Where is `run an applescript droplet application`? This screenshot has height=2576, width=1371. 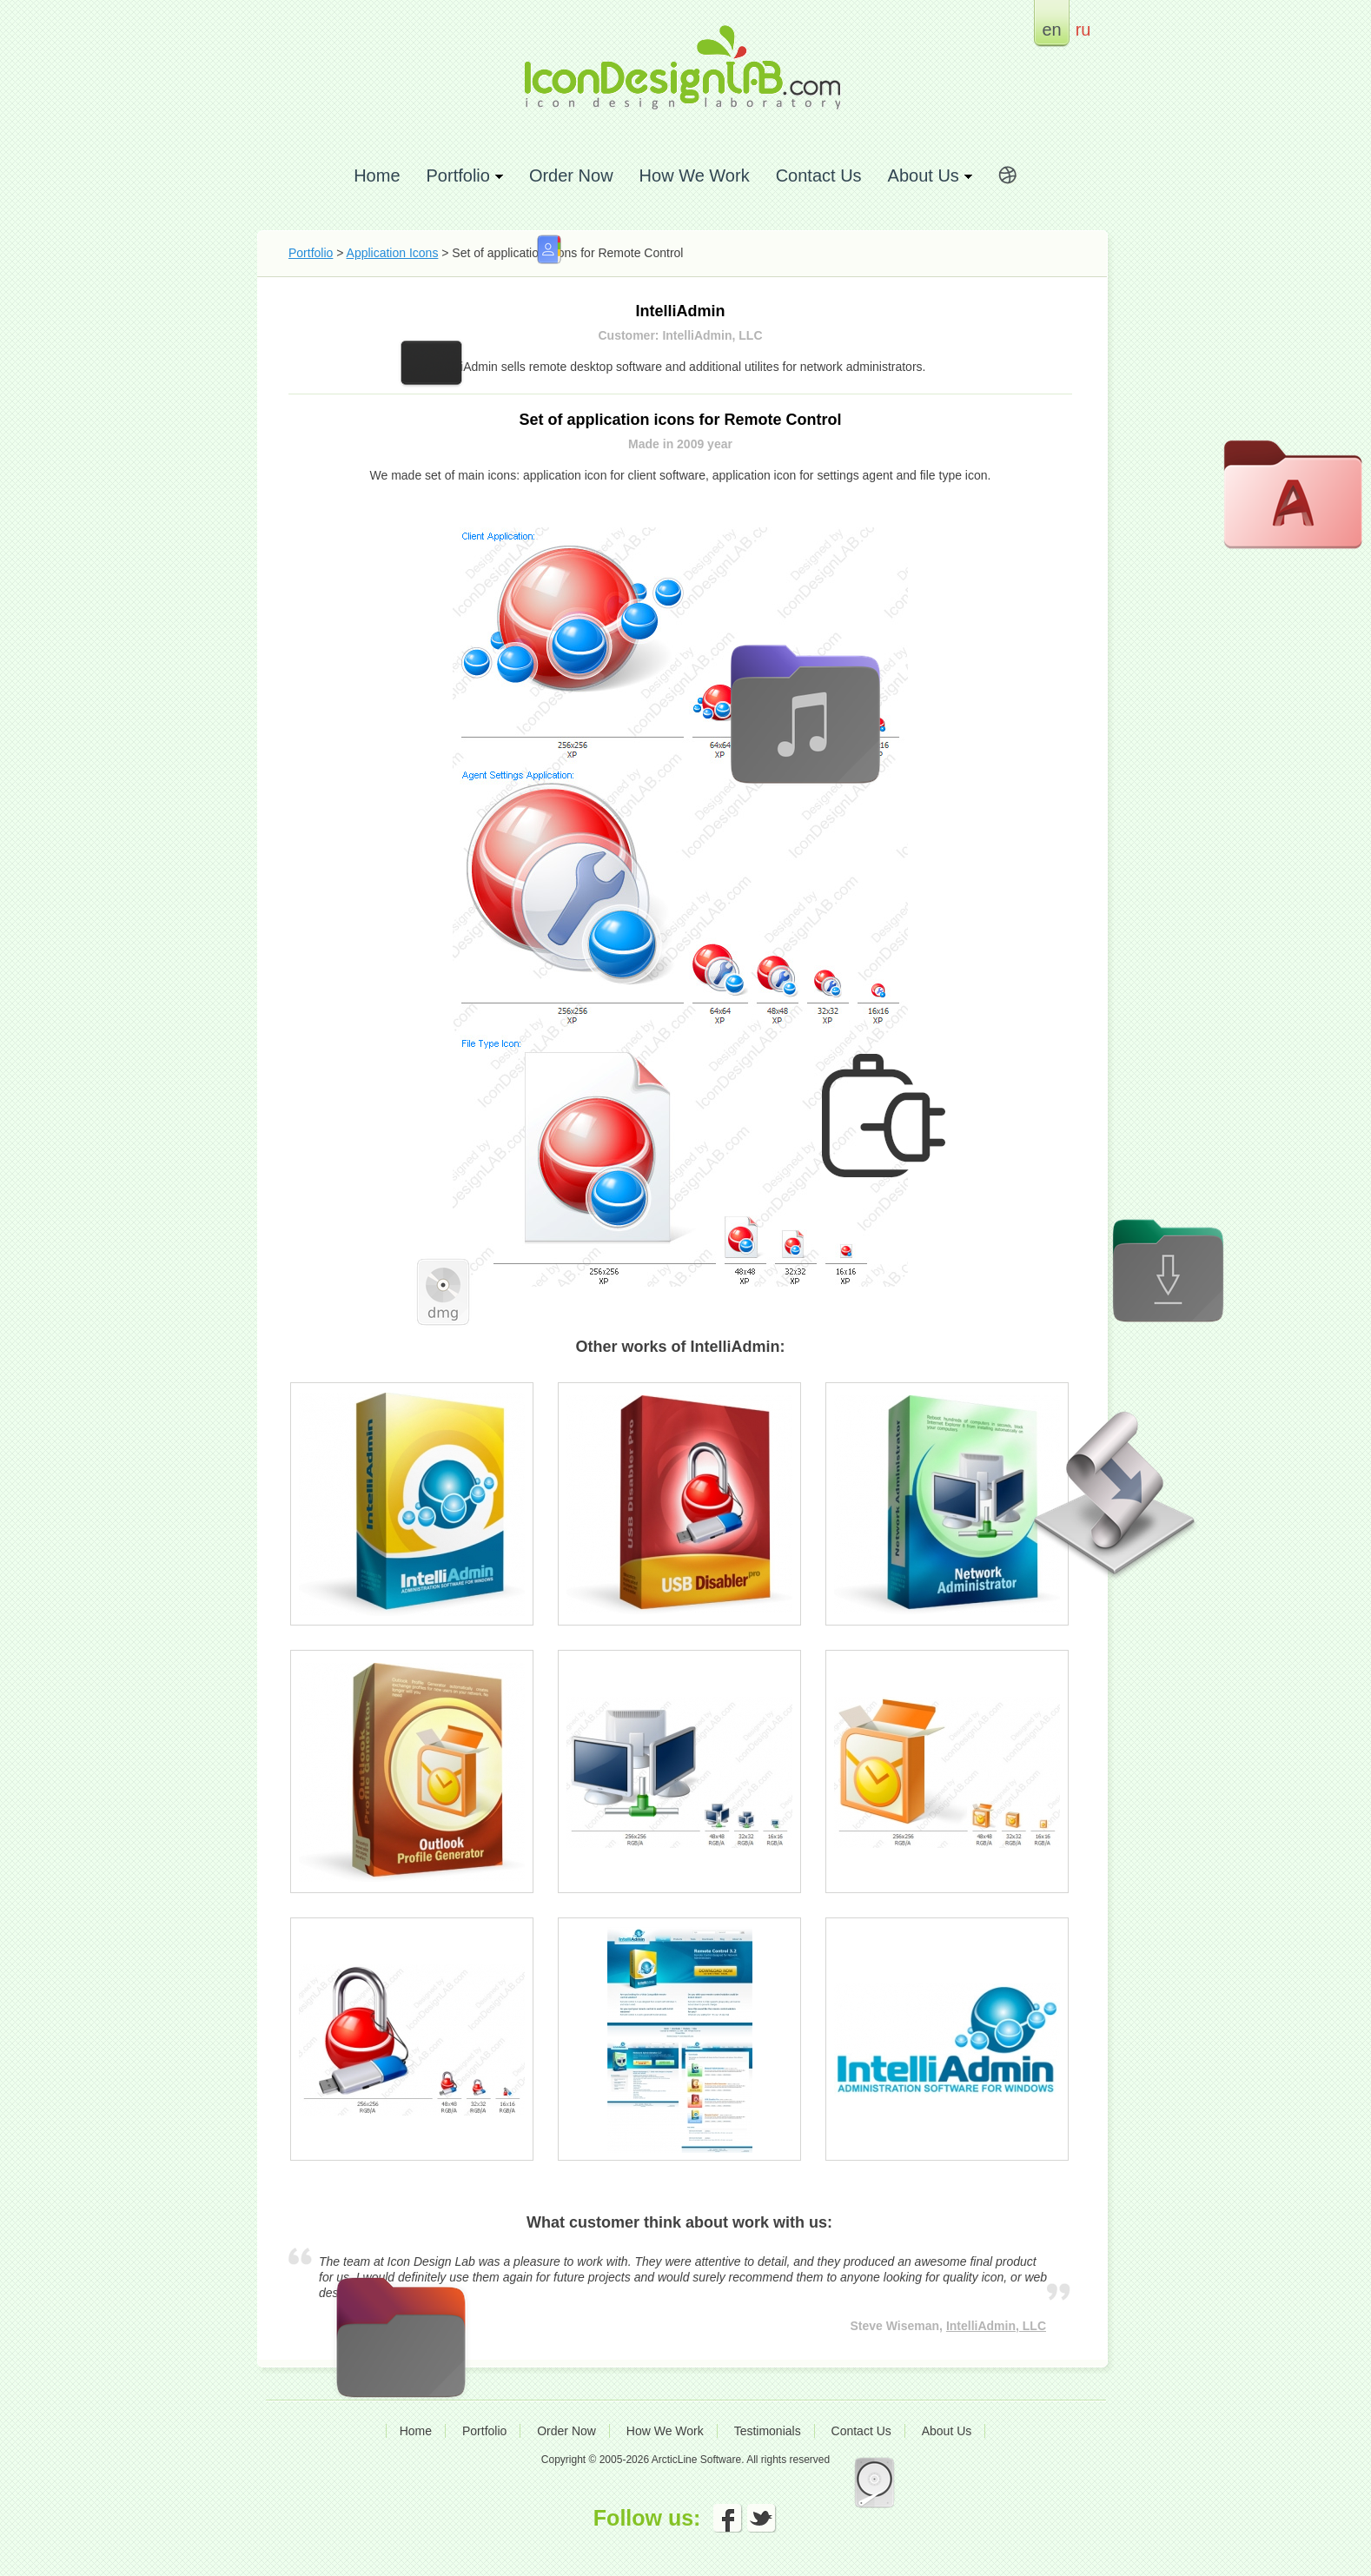
run an applescript droplet application is located at coordinates (1114, 1492).